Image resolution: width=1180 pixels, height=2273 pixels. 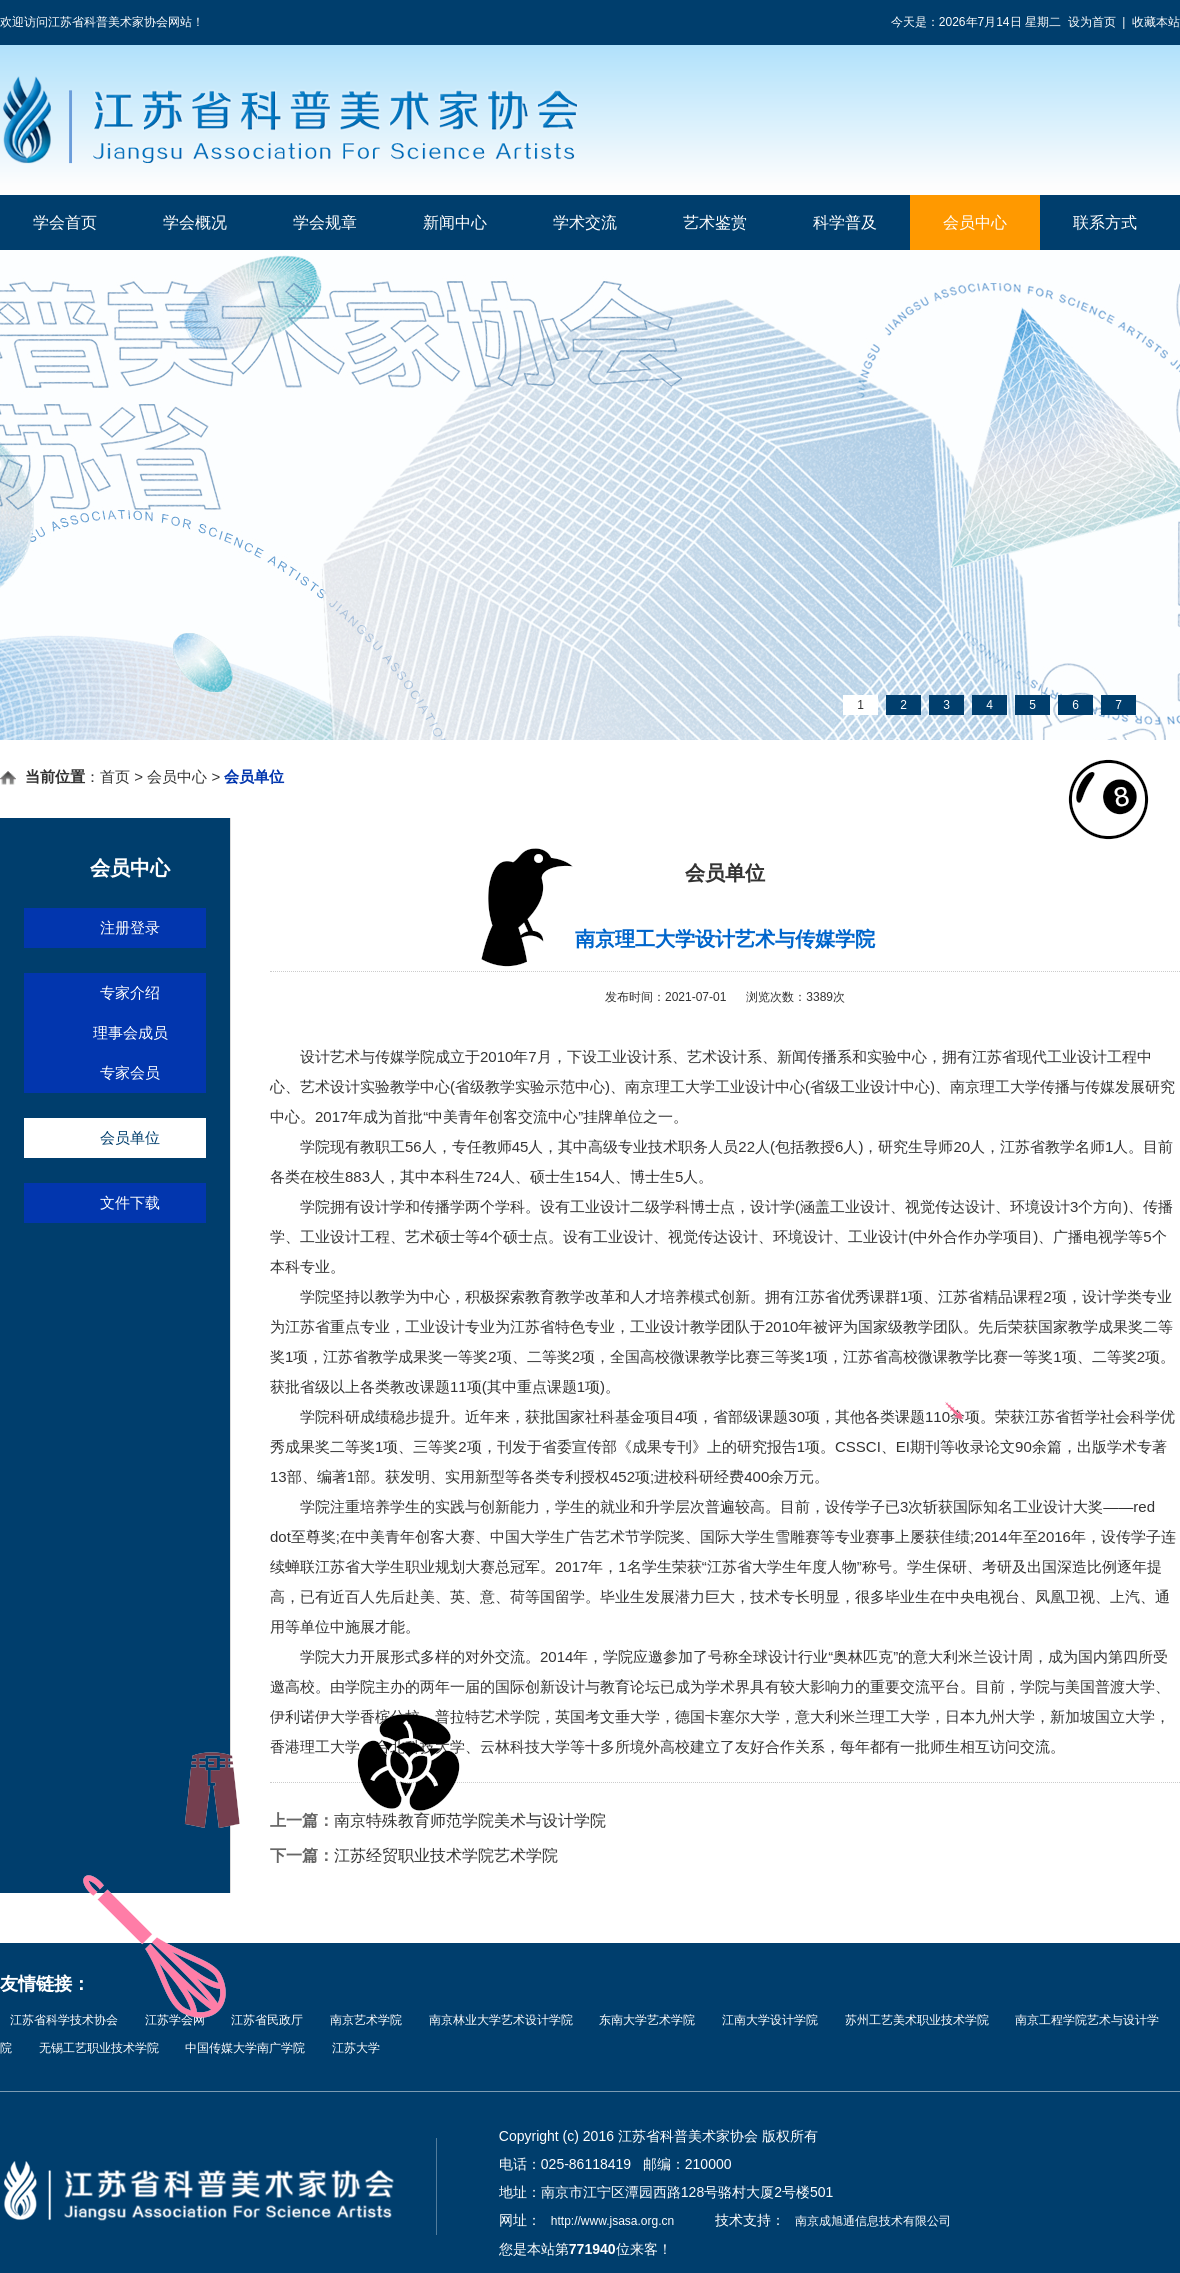 I want to click on raven or crow icon for a messaging or mail feature, so click(x=514, y=907).